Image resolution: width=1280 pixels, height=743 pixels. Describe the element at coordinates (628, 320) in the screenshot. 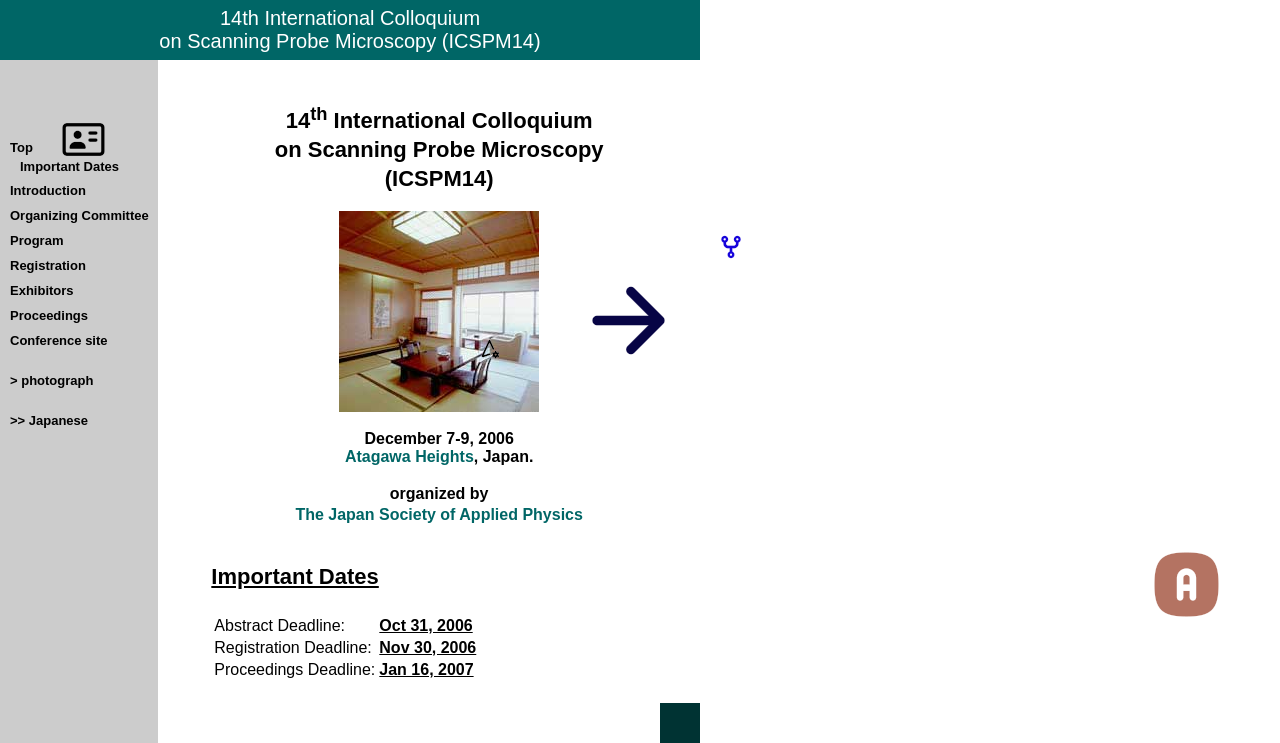

I see `navigate to the next item or screen` at that location.